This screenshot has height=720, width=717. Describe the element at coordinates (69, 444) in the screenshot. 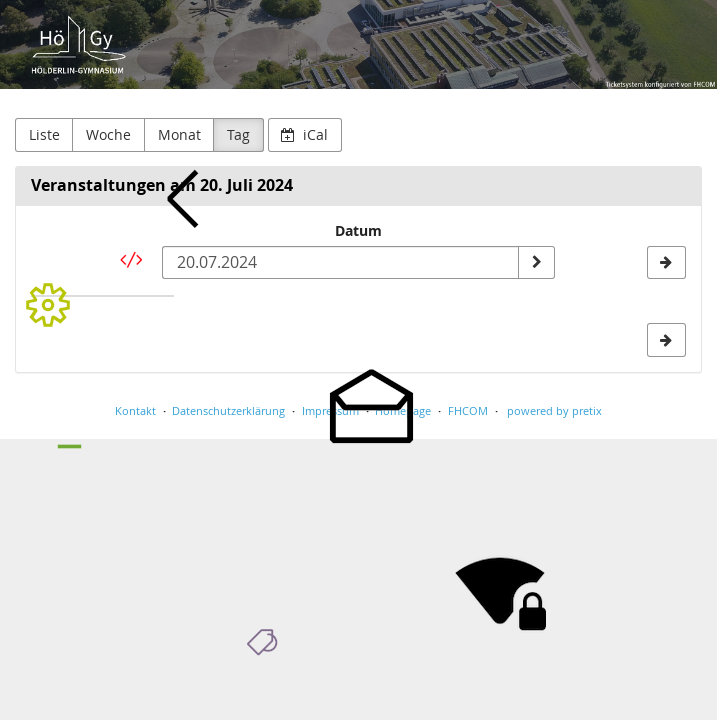

I see `minimize or collapse a window` at that location.